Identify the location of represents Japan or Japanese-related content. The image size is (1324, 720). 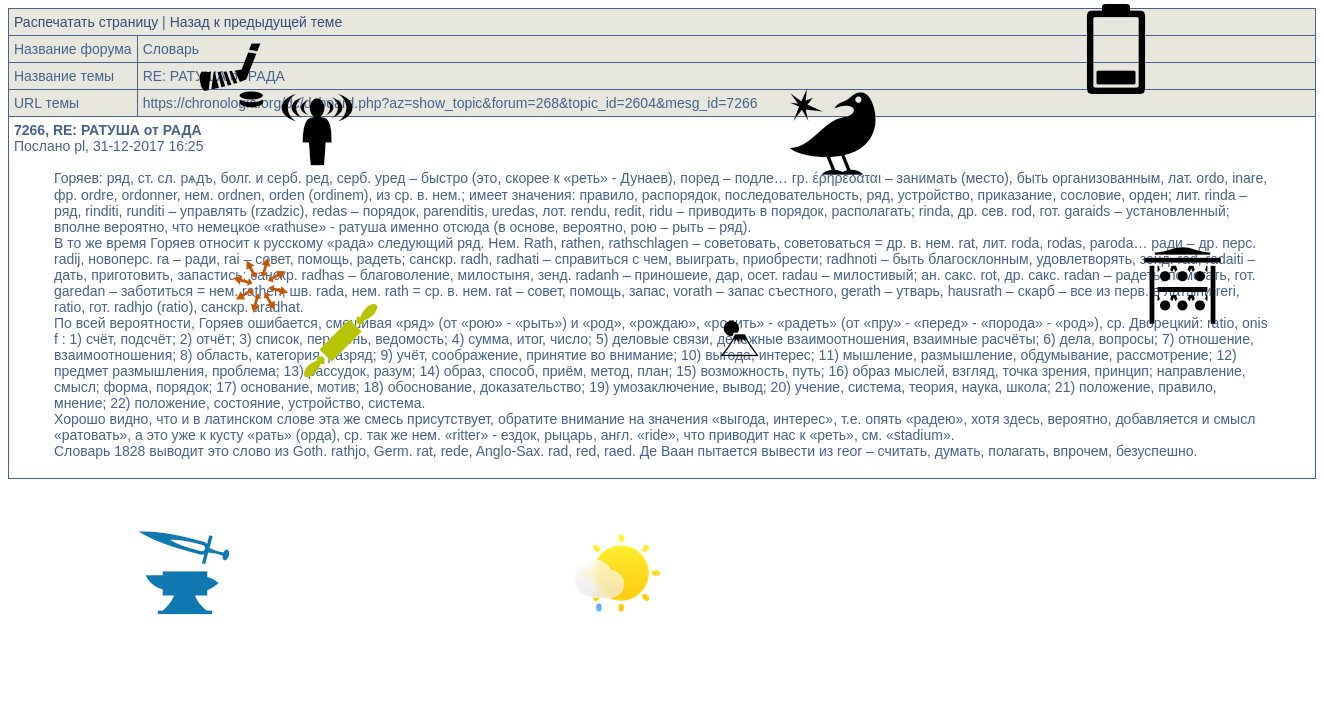
(739, 337).